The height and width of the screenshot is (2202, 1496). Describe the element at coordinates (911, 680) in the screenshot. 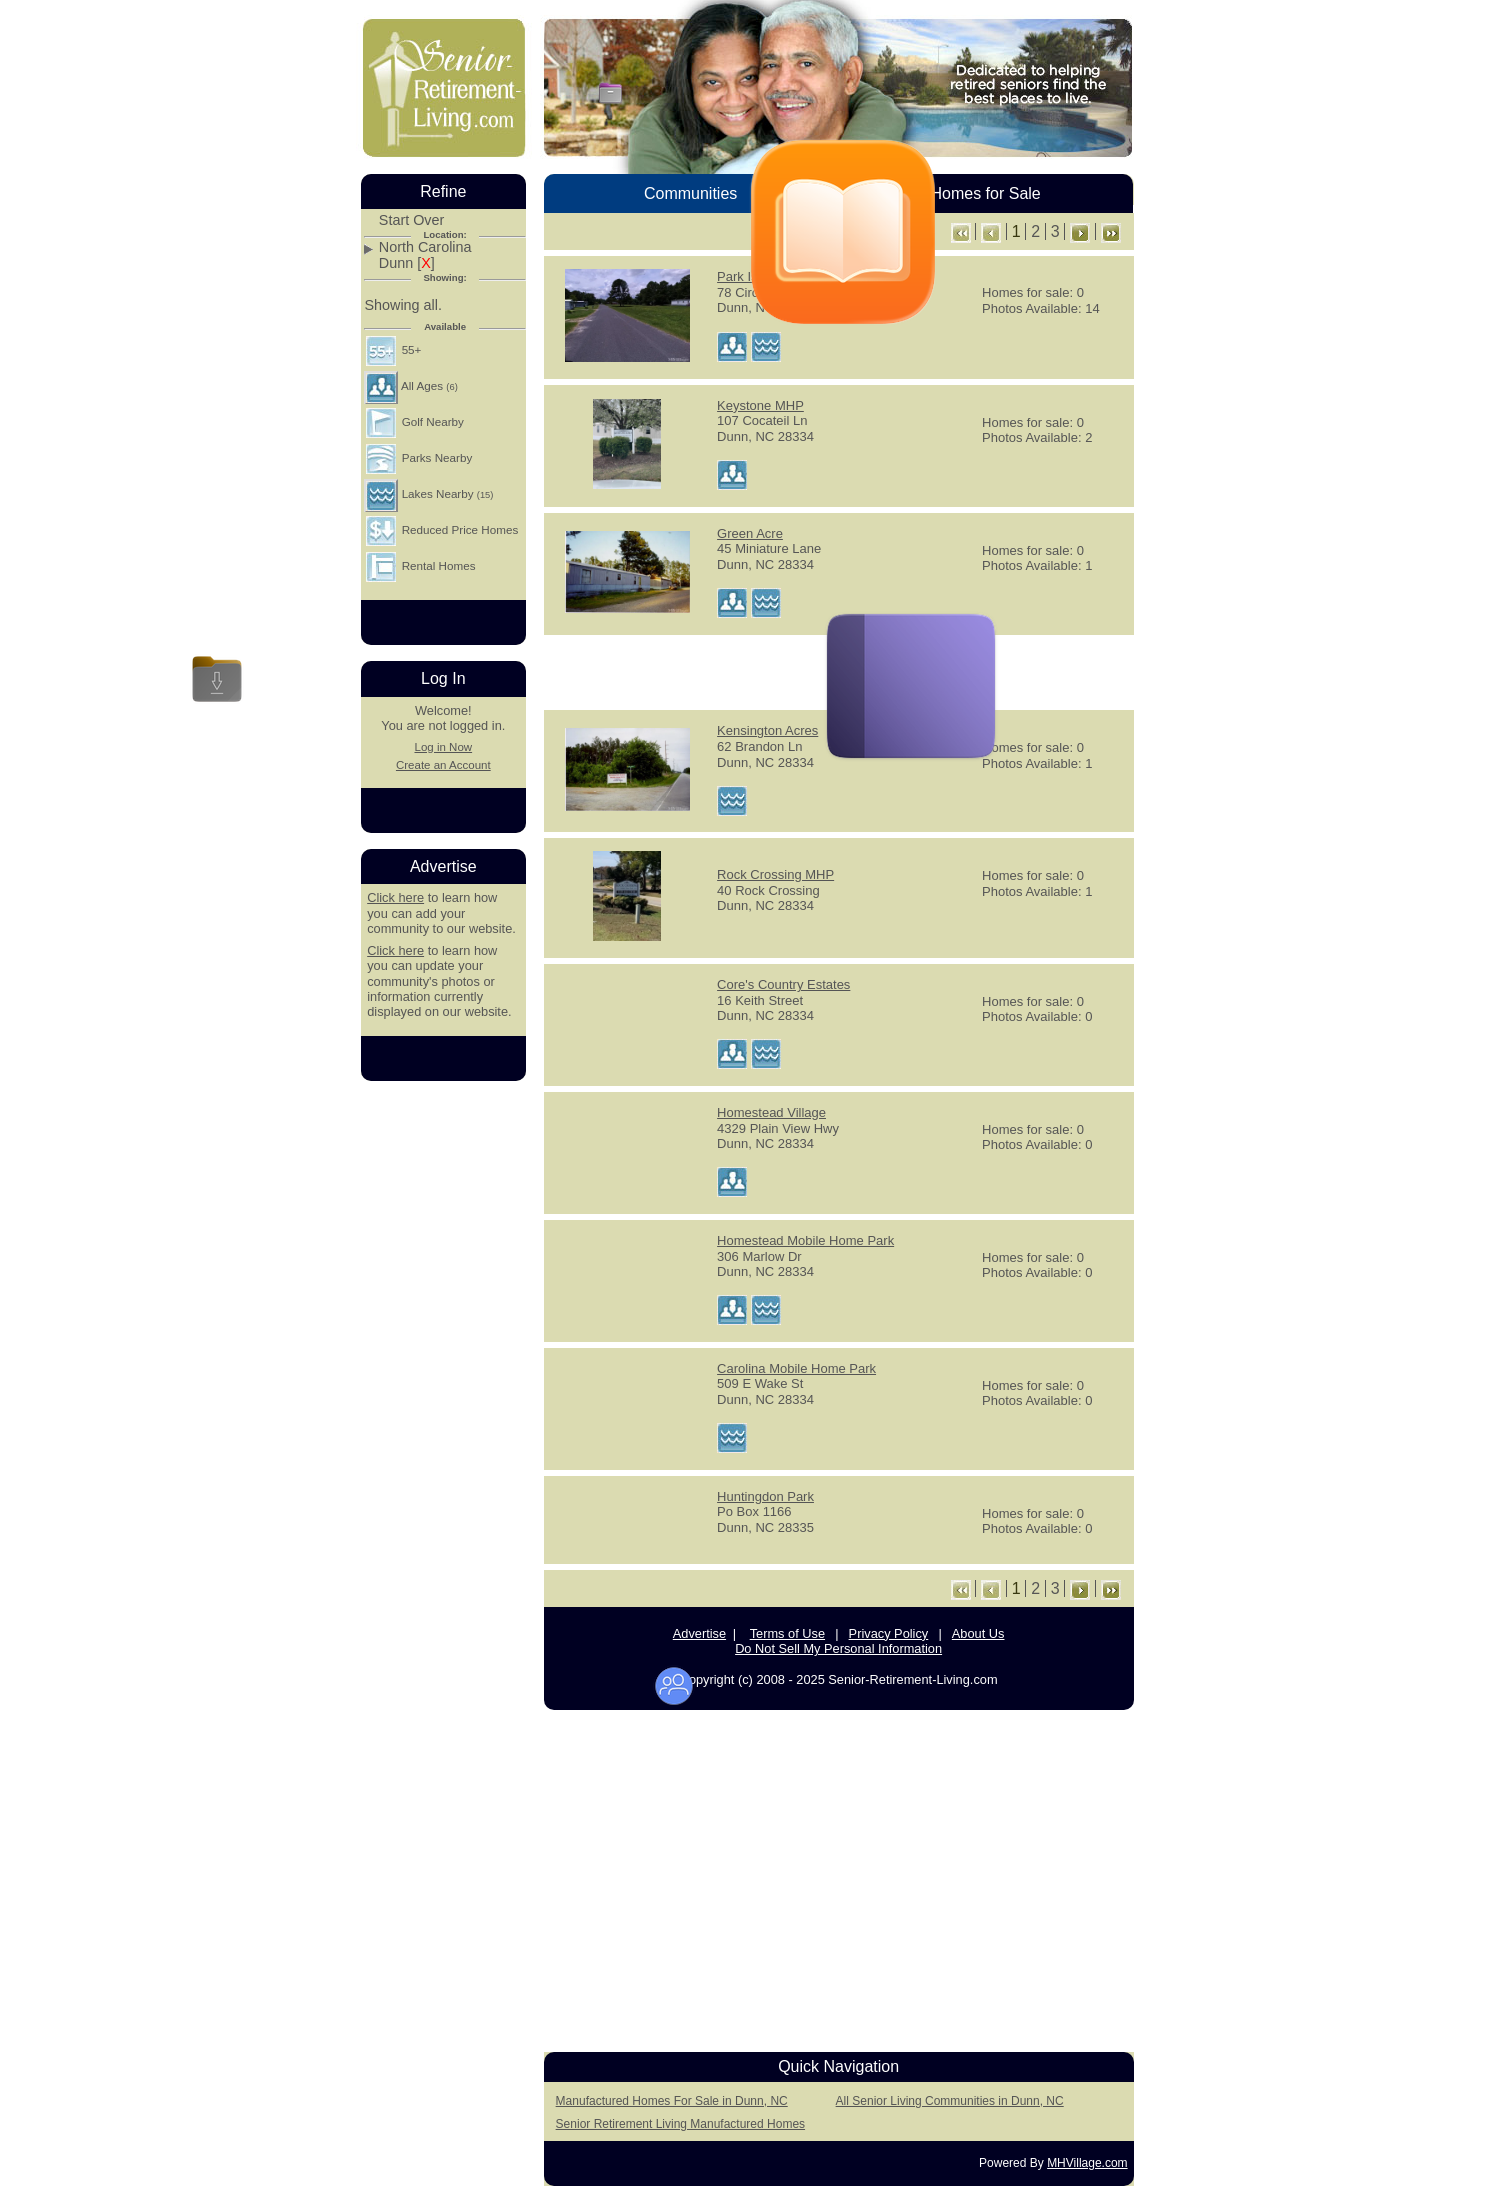

I see `access desktop folder` at that location.